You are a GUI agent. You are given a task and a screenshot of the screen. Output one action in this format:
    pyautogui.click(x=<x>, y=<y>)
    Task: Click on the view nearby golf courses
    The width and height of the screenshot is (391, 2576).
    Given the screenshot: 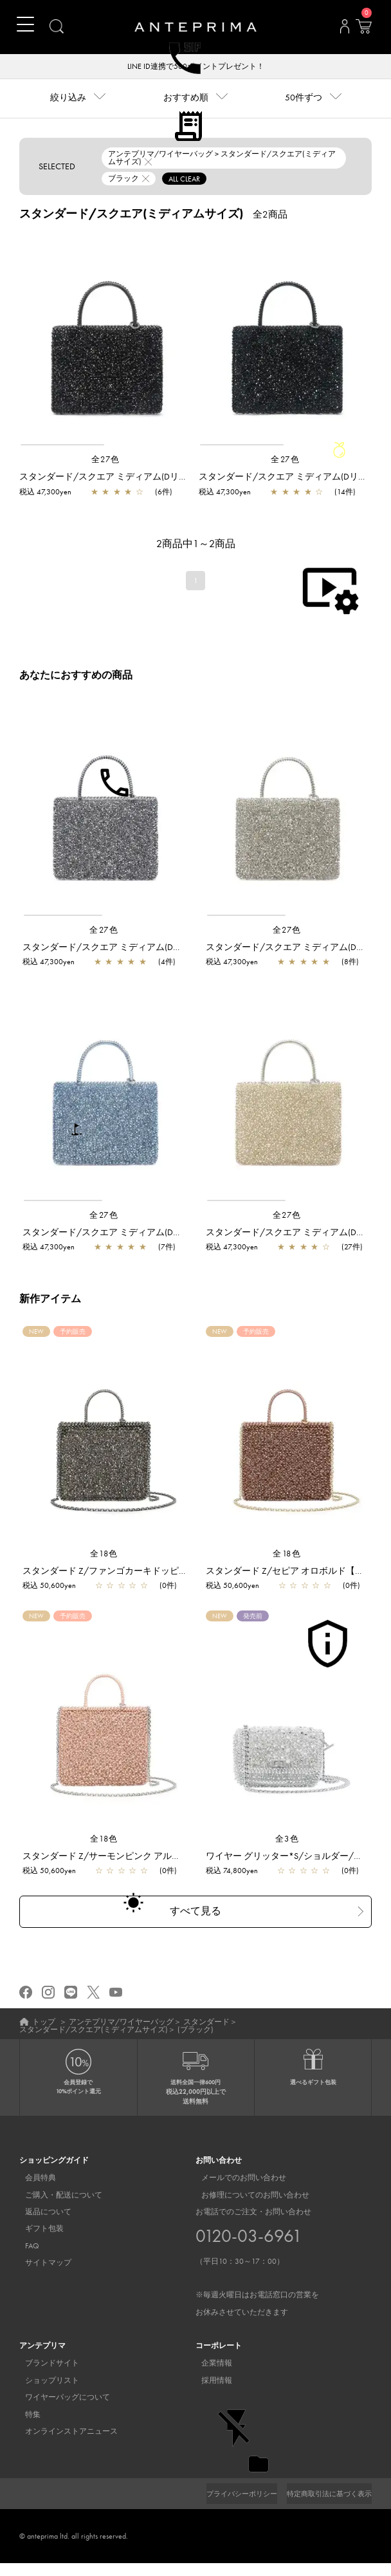 What is the action you would take?
    pyautogui.click(x=76, y=1129)
    